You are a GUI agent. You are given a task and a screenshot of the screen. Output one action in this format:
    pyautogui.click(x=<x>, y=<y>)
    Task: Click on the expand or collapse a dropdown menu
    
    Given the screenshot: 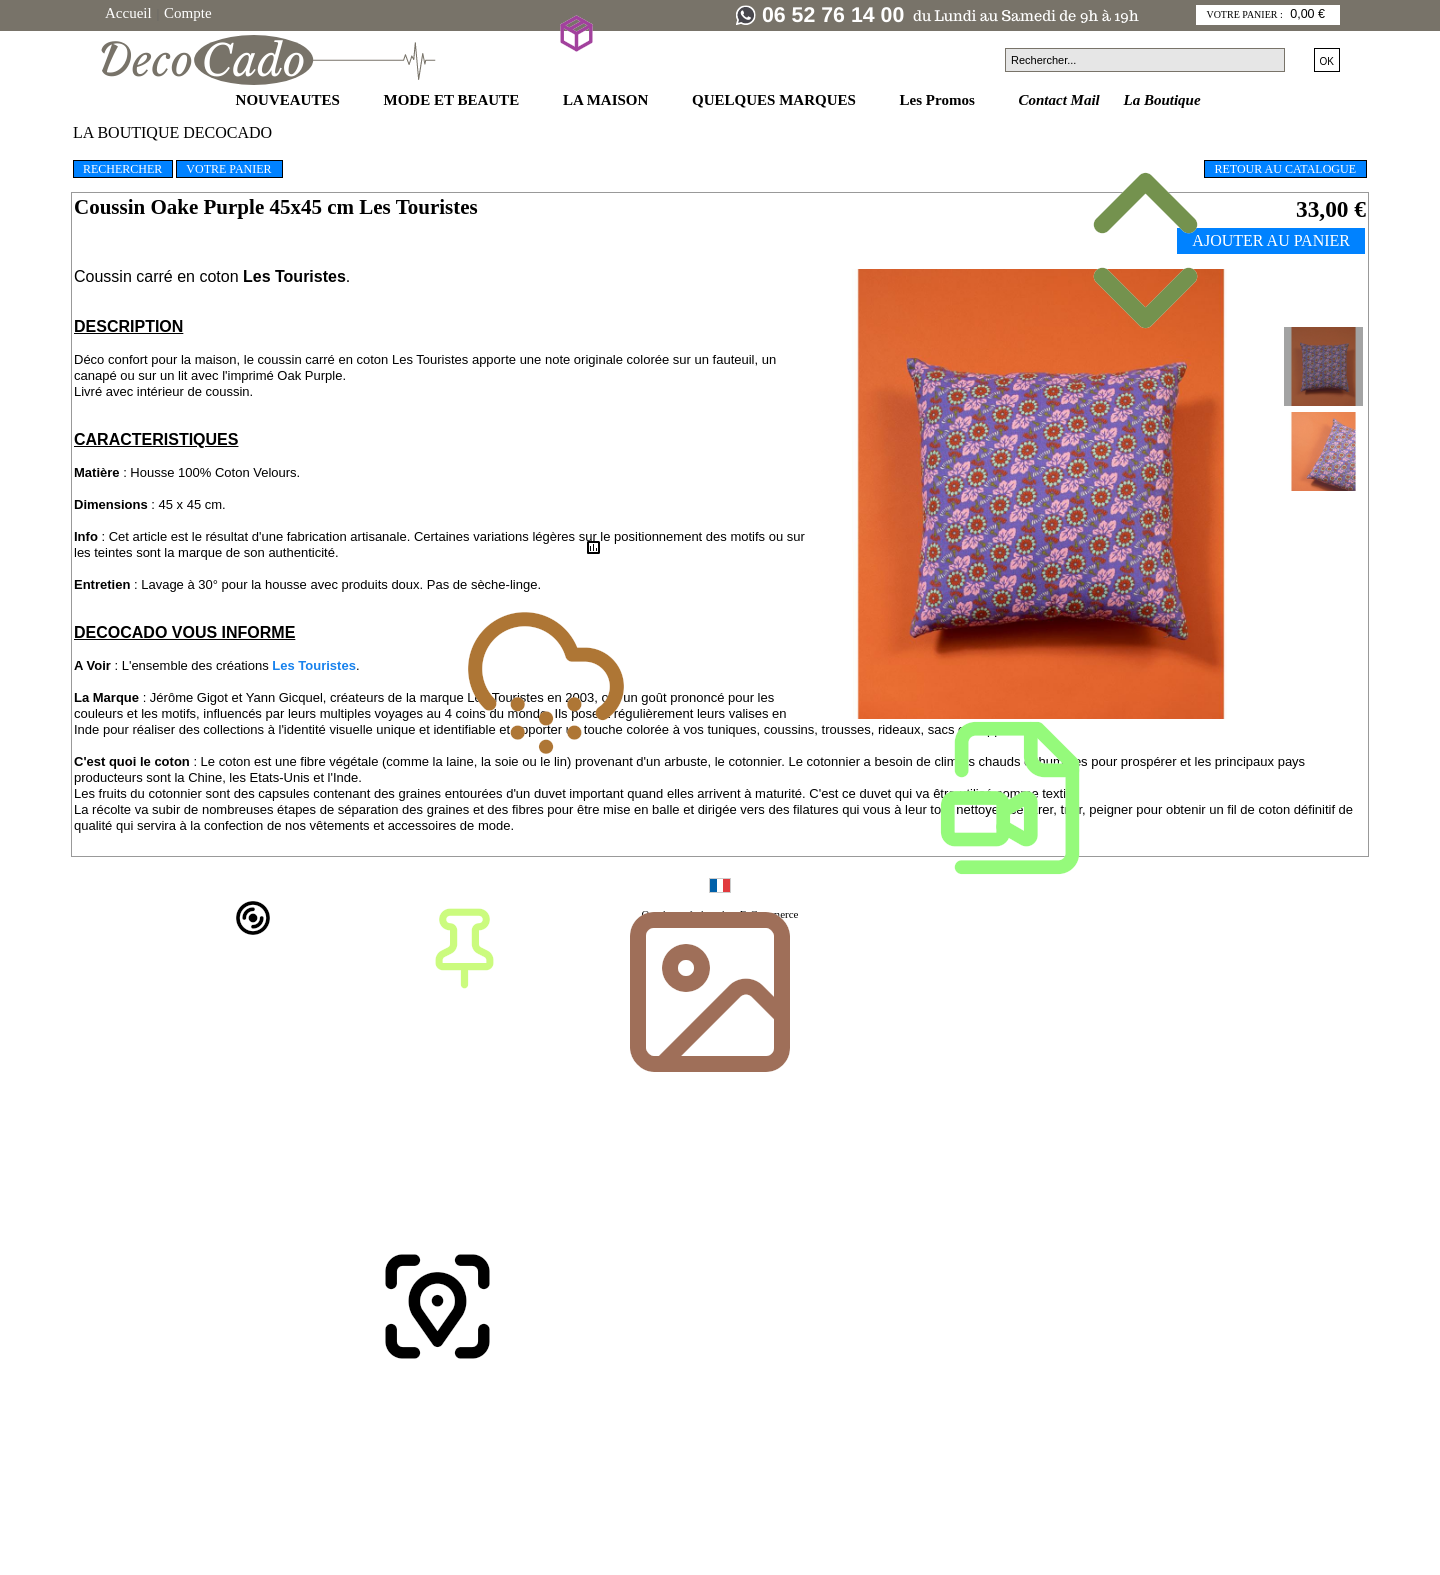 What is the action you would take?
    pyautogui.click(x=1145, y=250)
    